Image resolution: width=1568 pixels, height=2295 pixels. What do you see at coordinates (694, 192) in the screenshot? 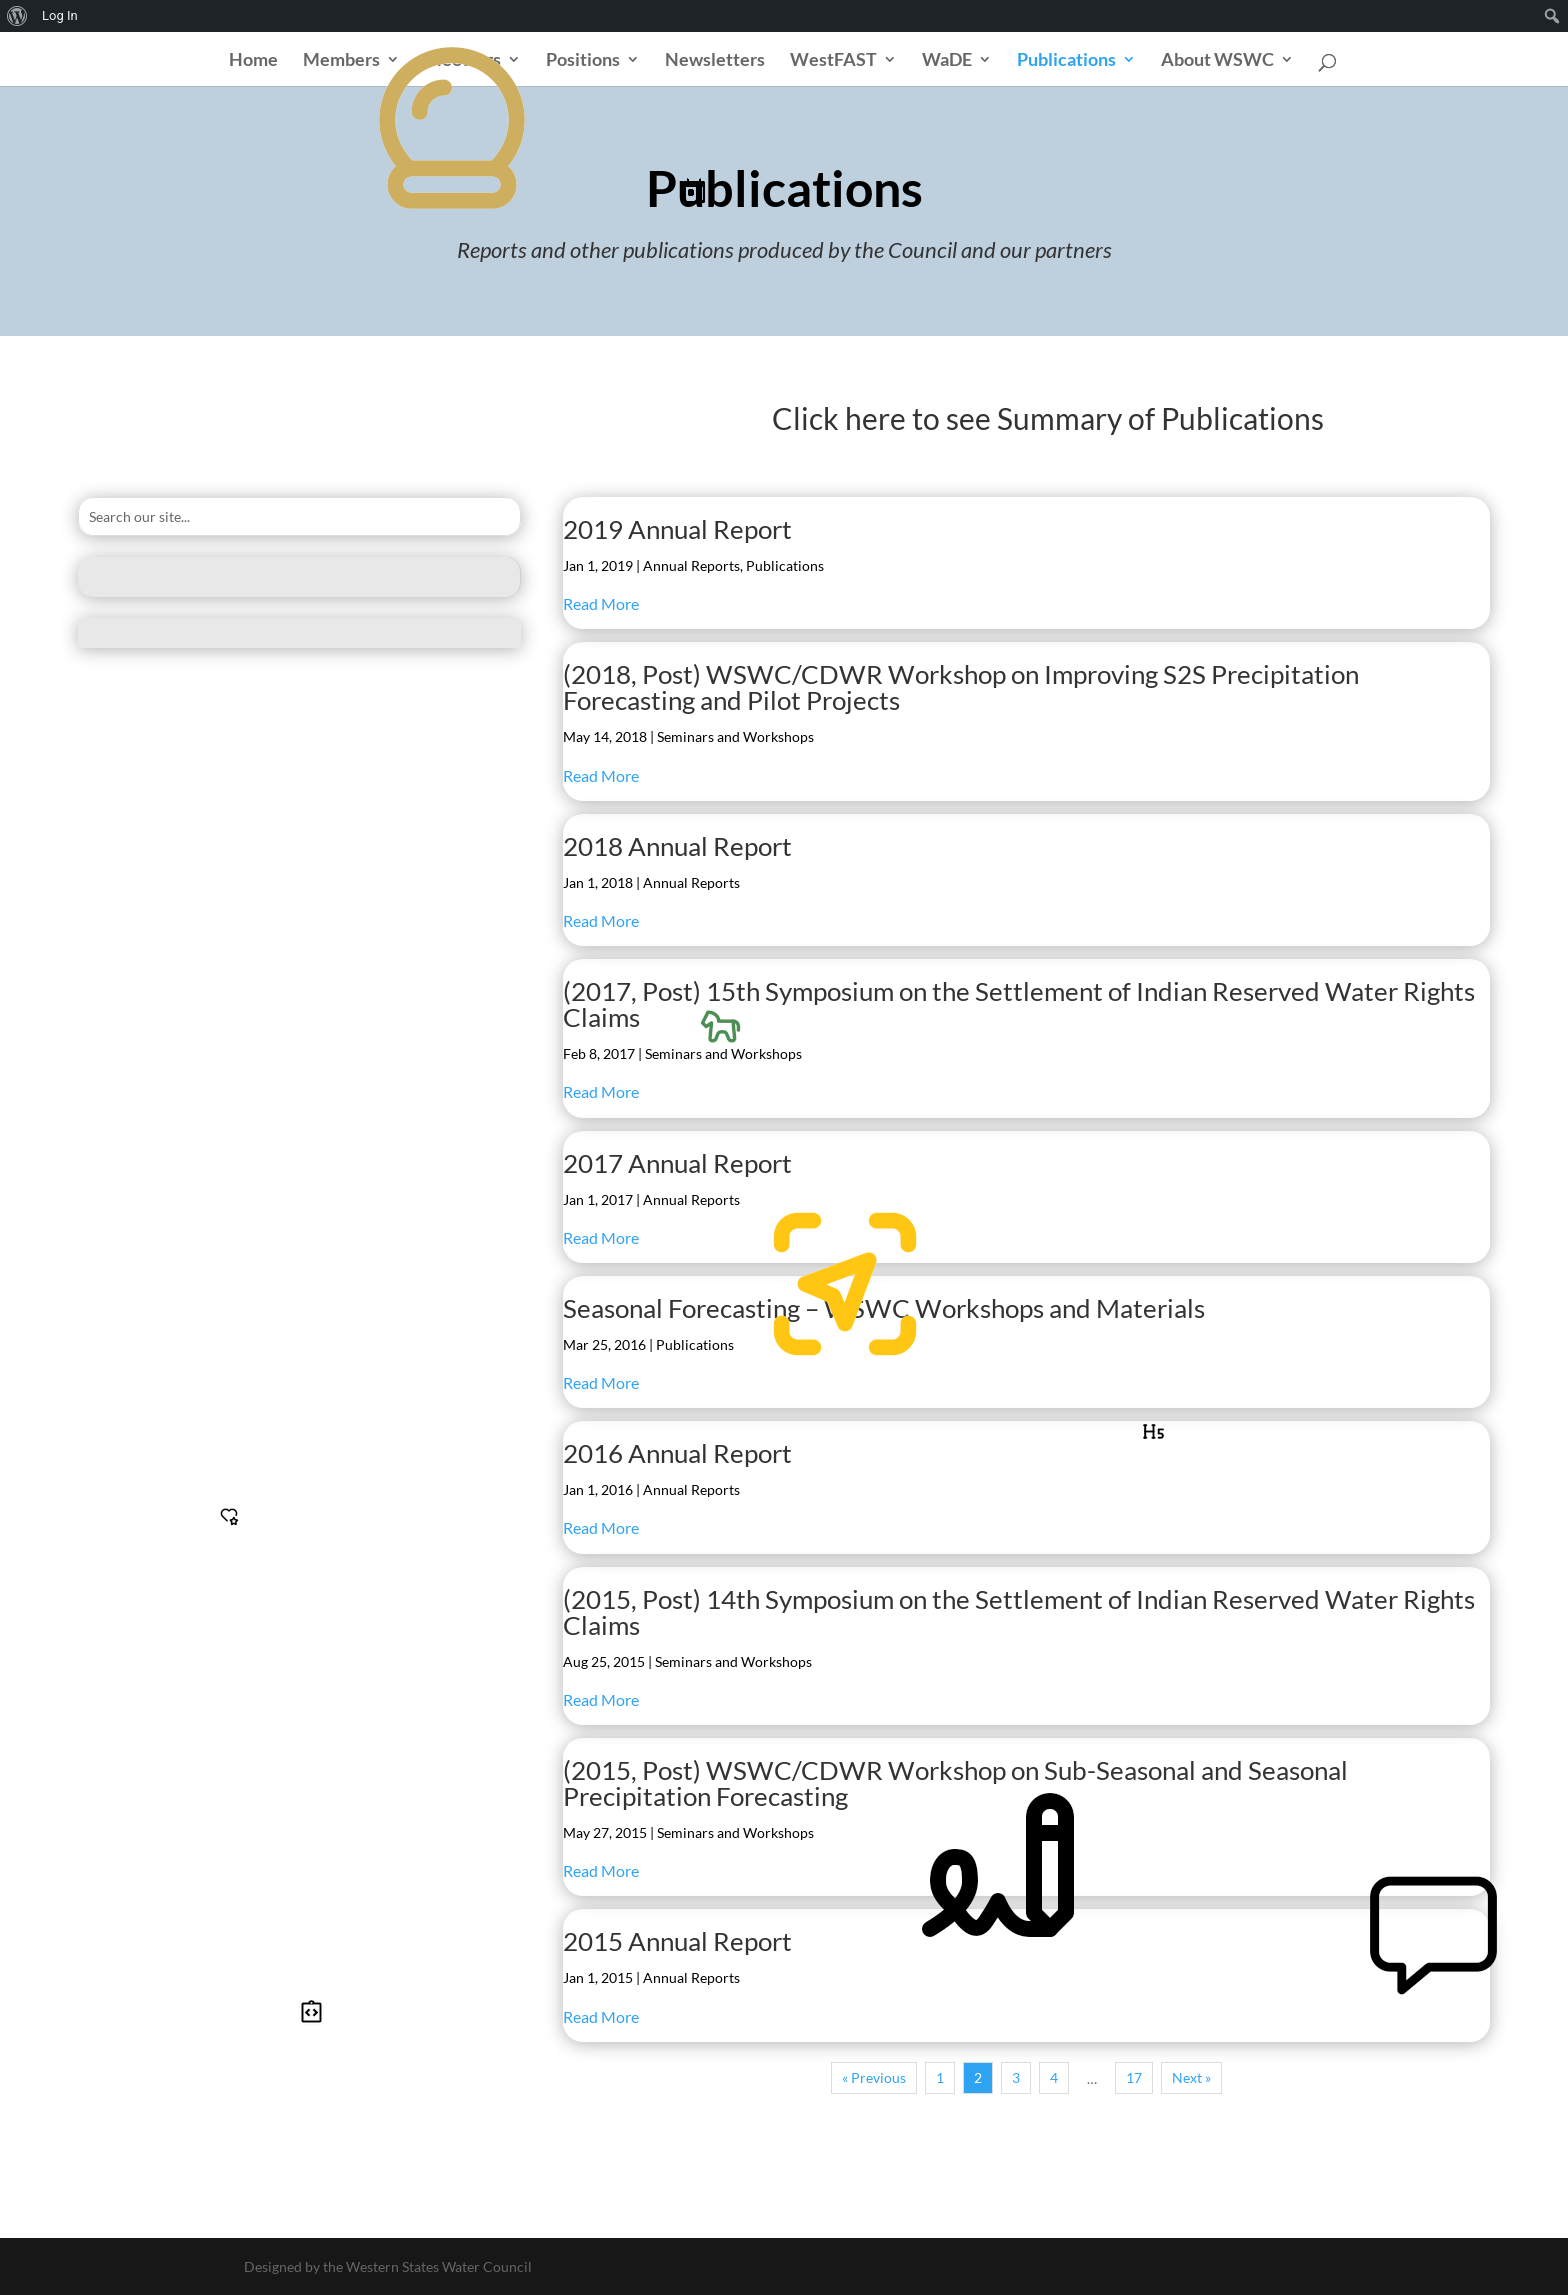
I see `view today's date or events` at bounding box center [694, 192].